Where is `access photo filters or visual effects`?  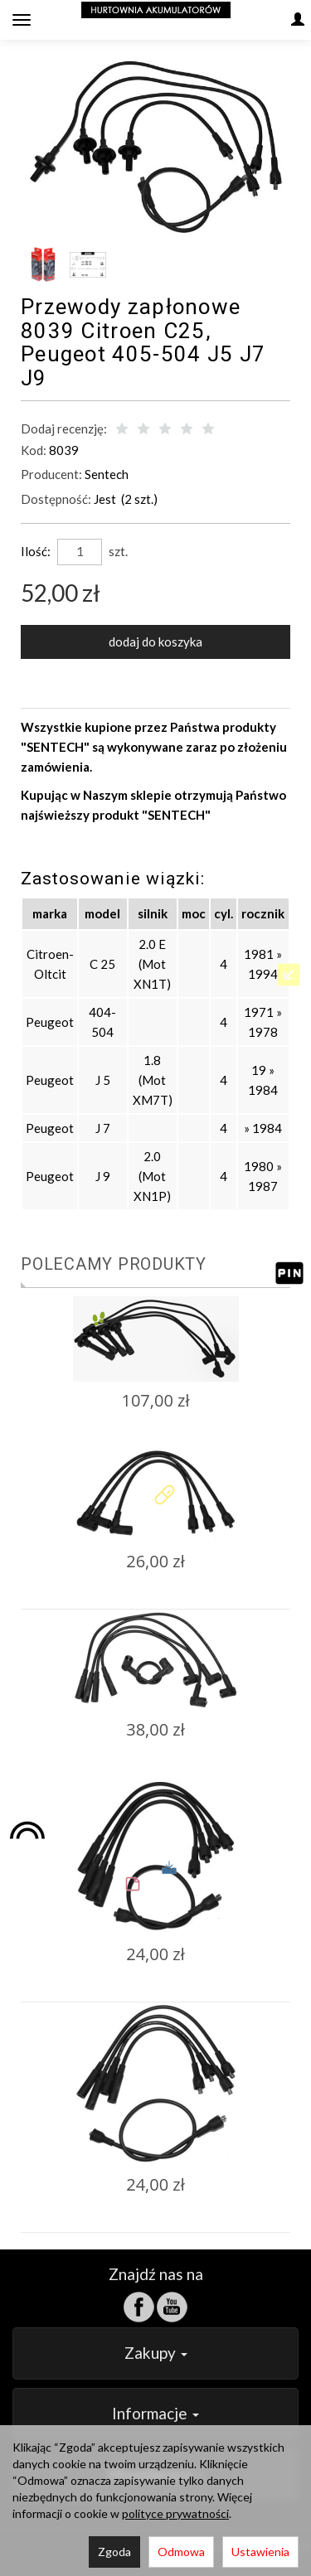 access photo filters or visual effects is located at coordinates (27, 1831).